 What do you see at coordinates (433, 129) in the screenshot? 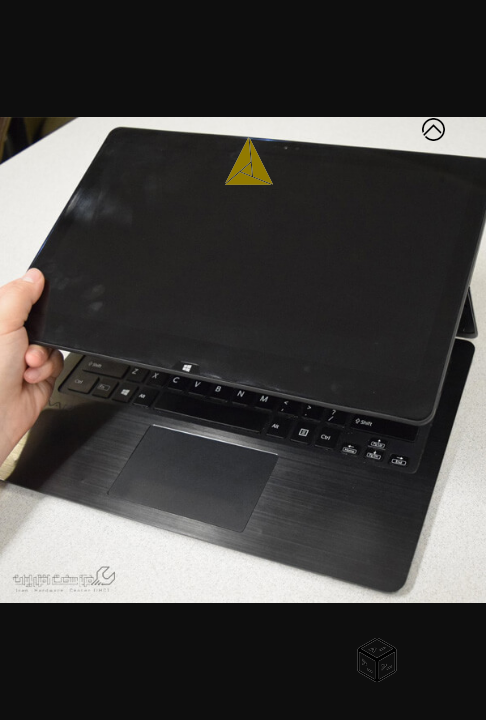
I see `open the openHAB smart home dashboard` at bounding box center [433, 129].